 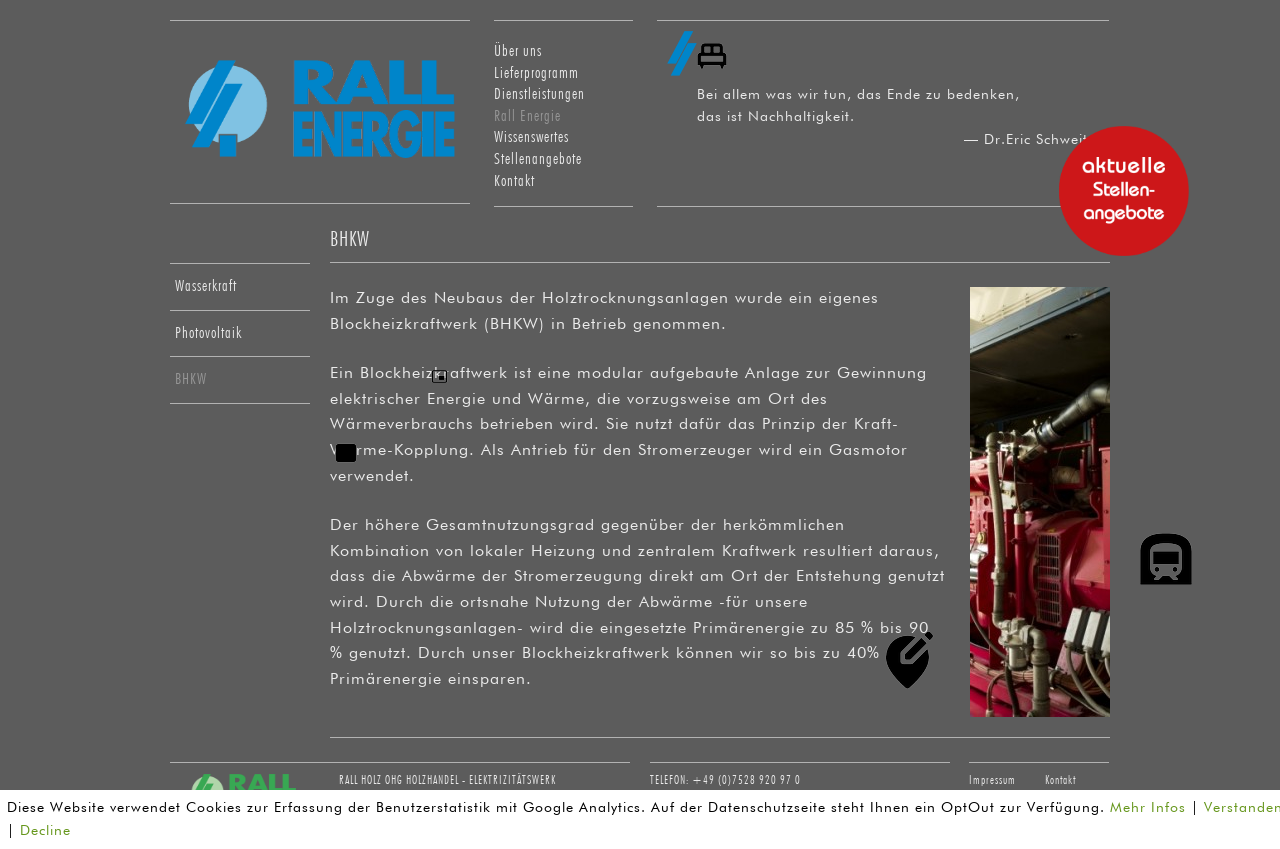 What do you see at coordinates (439, 376) in the screenshot?
I see `enable picture-in-picture mode` at bounding box center [439, 376].